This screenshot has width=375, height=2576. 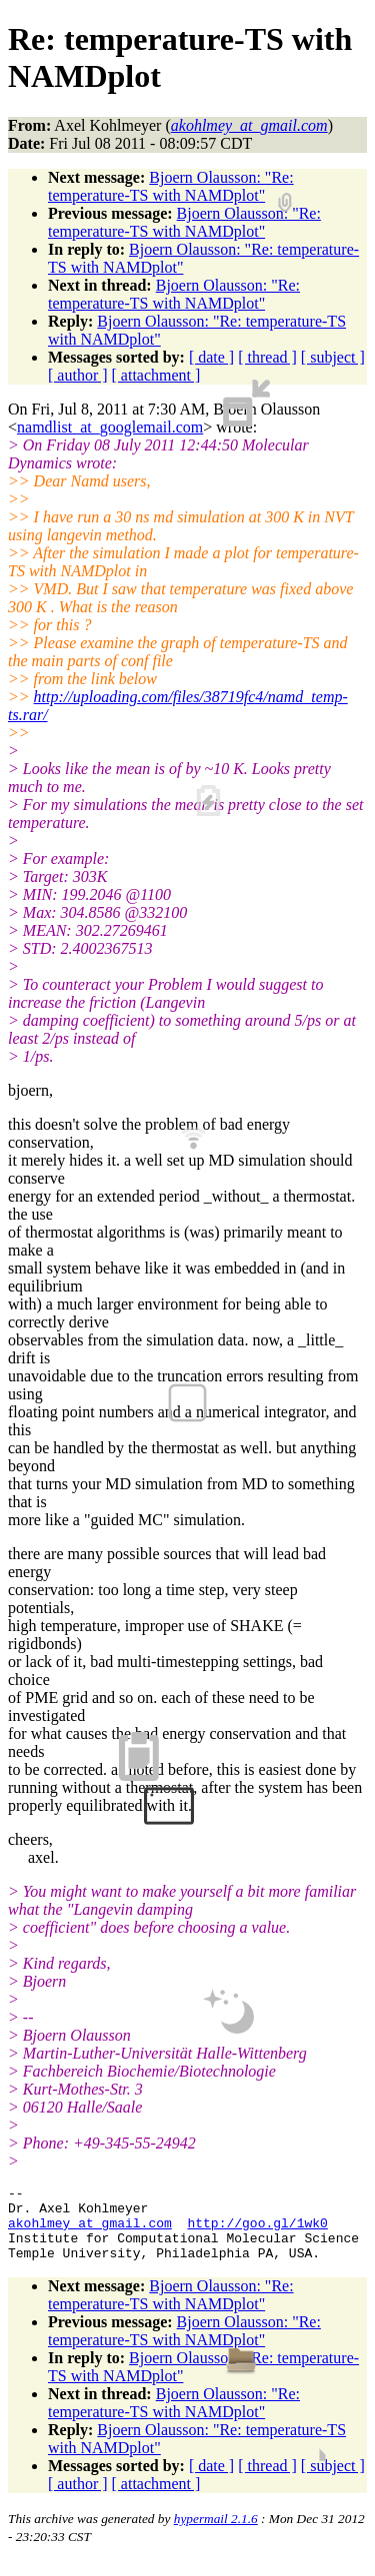 What do you see at coordinates (227, 2007) in the screenshot?
I see `access screensaver settings` at bounding box center [227, 2007].